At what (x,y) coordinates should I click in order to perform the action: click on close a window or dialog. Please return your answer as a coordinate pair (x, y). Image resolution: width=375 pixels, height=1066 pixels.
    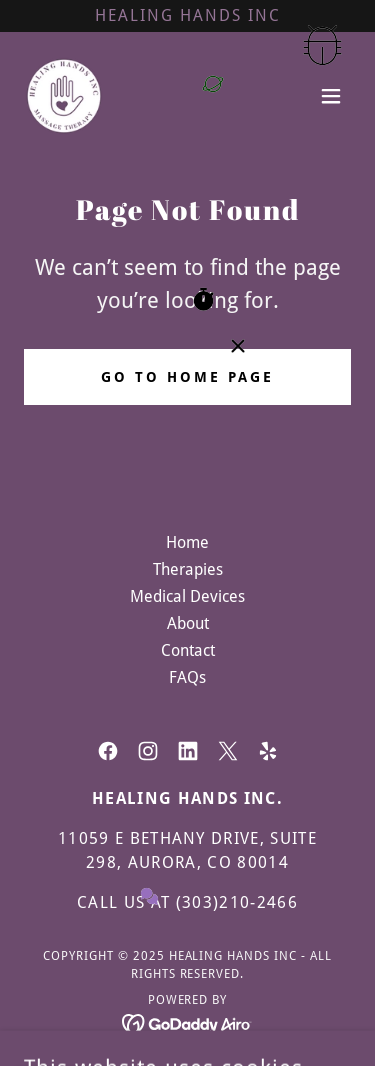
    Looking at the image, I should click on (238, 346).